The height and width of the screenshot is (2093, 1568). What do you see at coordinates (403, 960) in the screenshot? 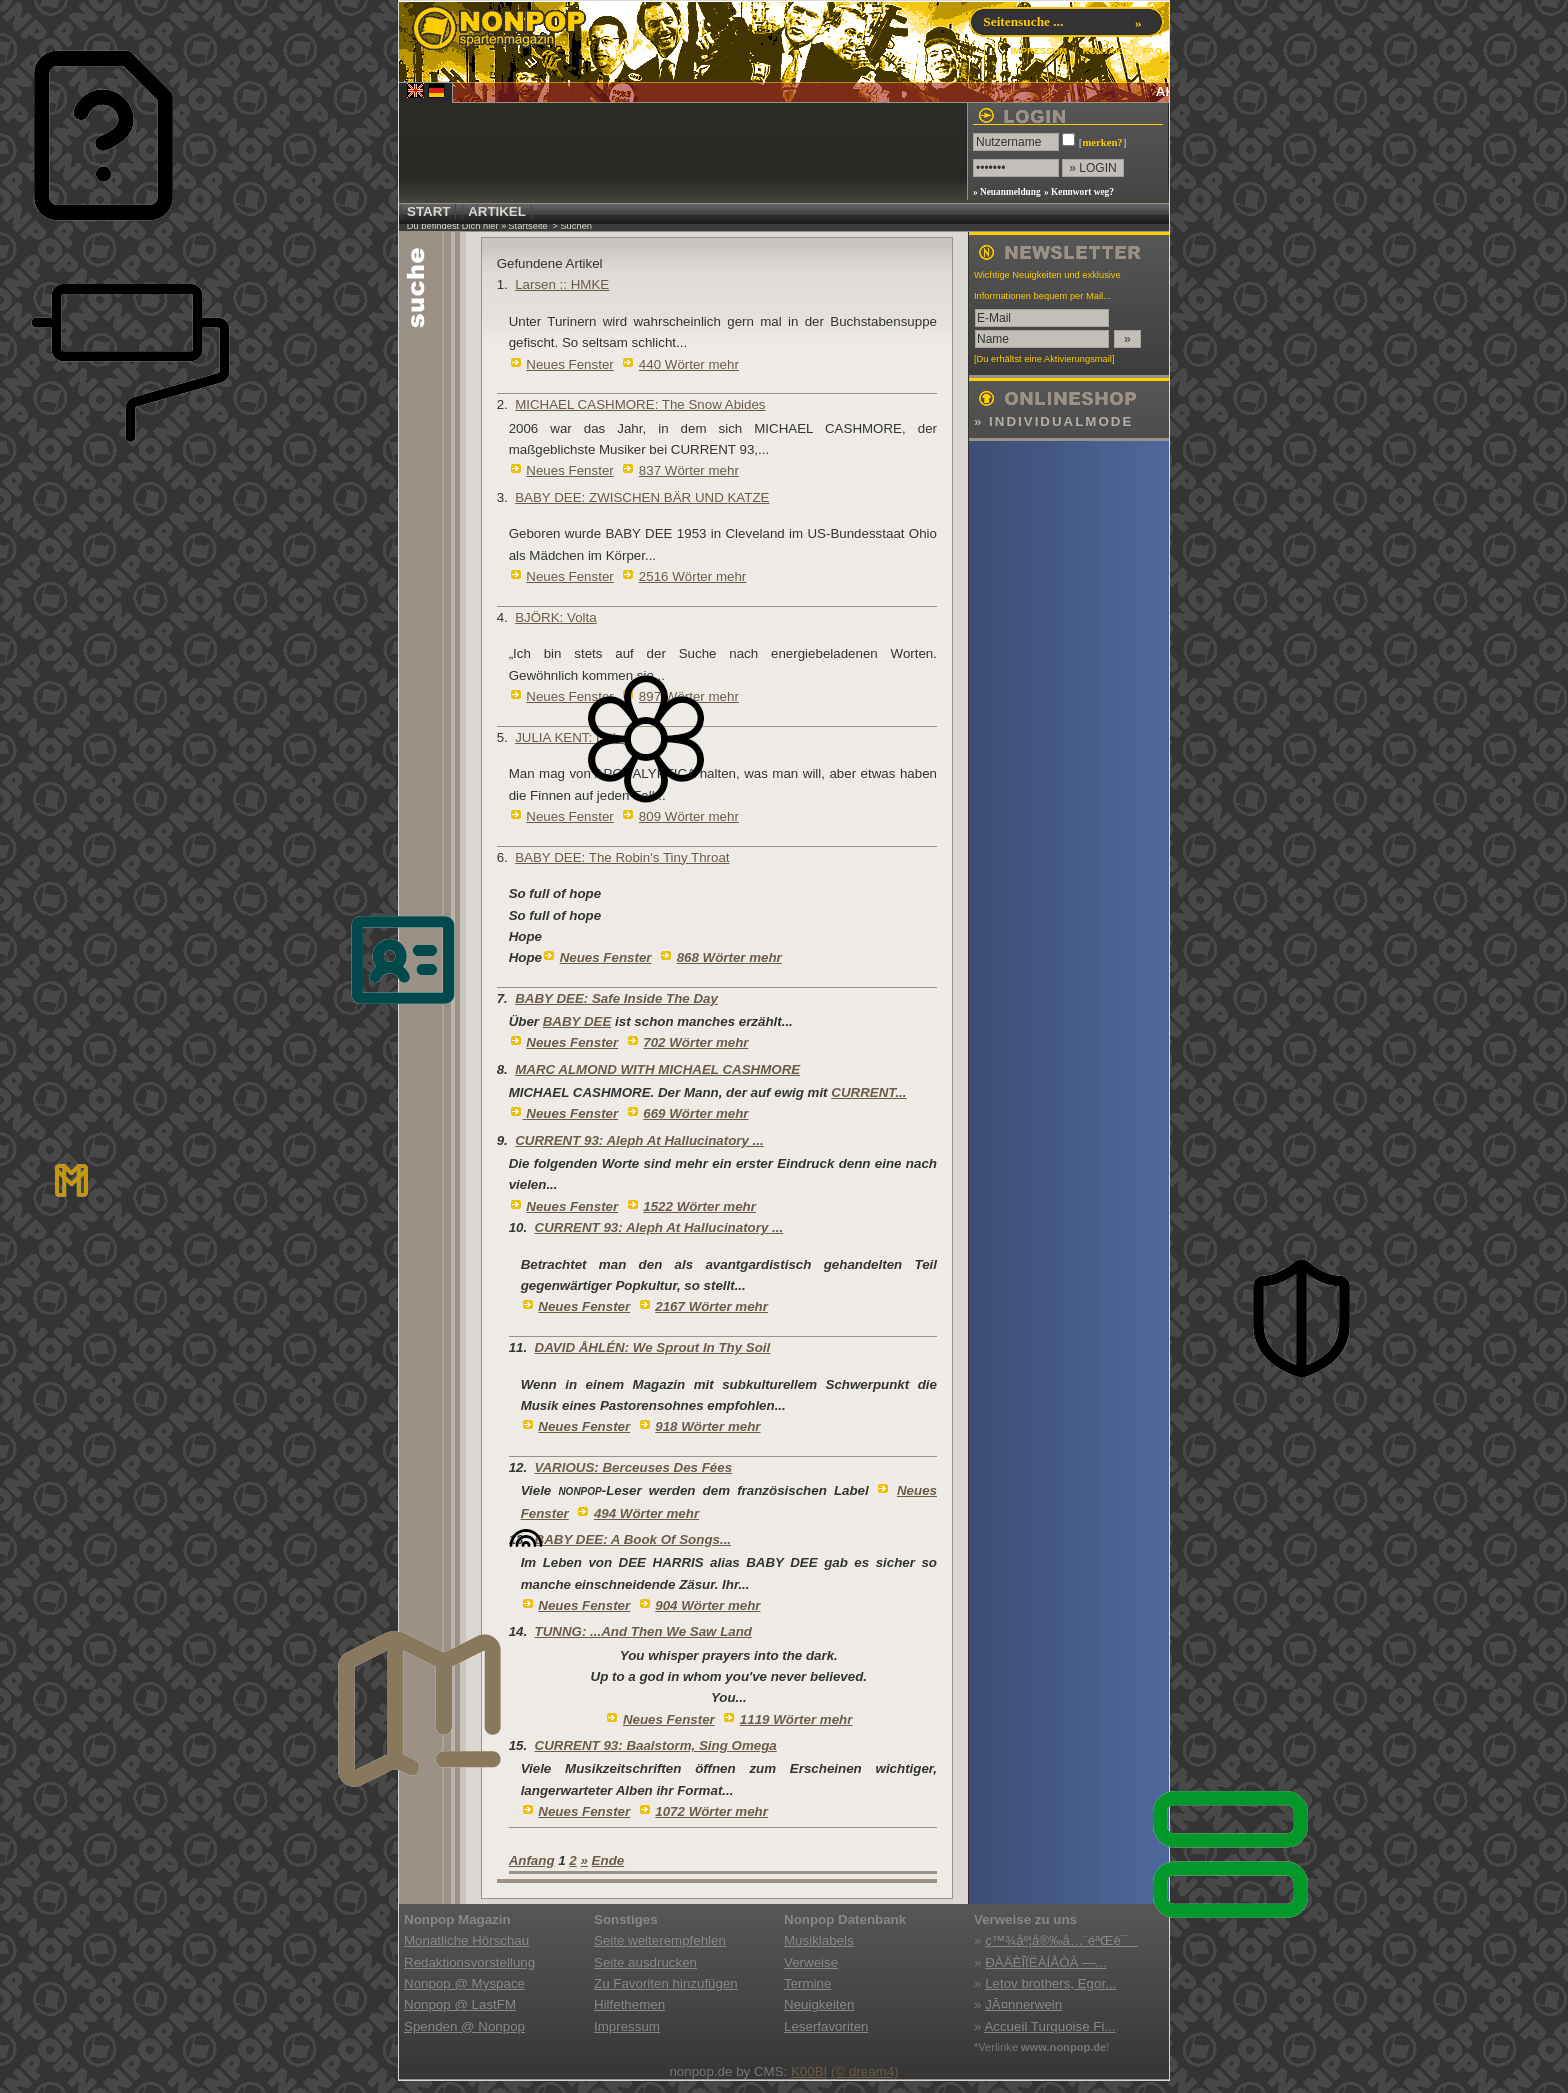
I see `view your profile or account information` at bounding box center [403, 960].